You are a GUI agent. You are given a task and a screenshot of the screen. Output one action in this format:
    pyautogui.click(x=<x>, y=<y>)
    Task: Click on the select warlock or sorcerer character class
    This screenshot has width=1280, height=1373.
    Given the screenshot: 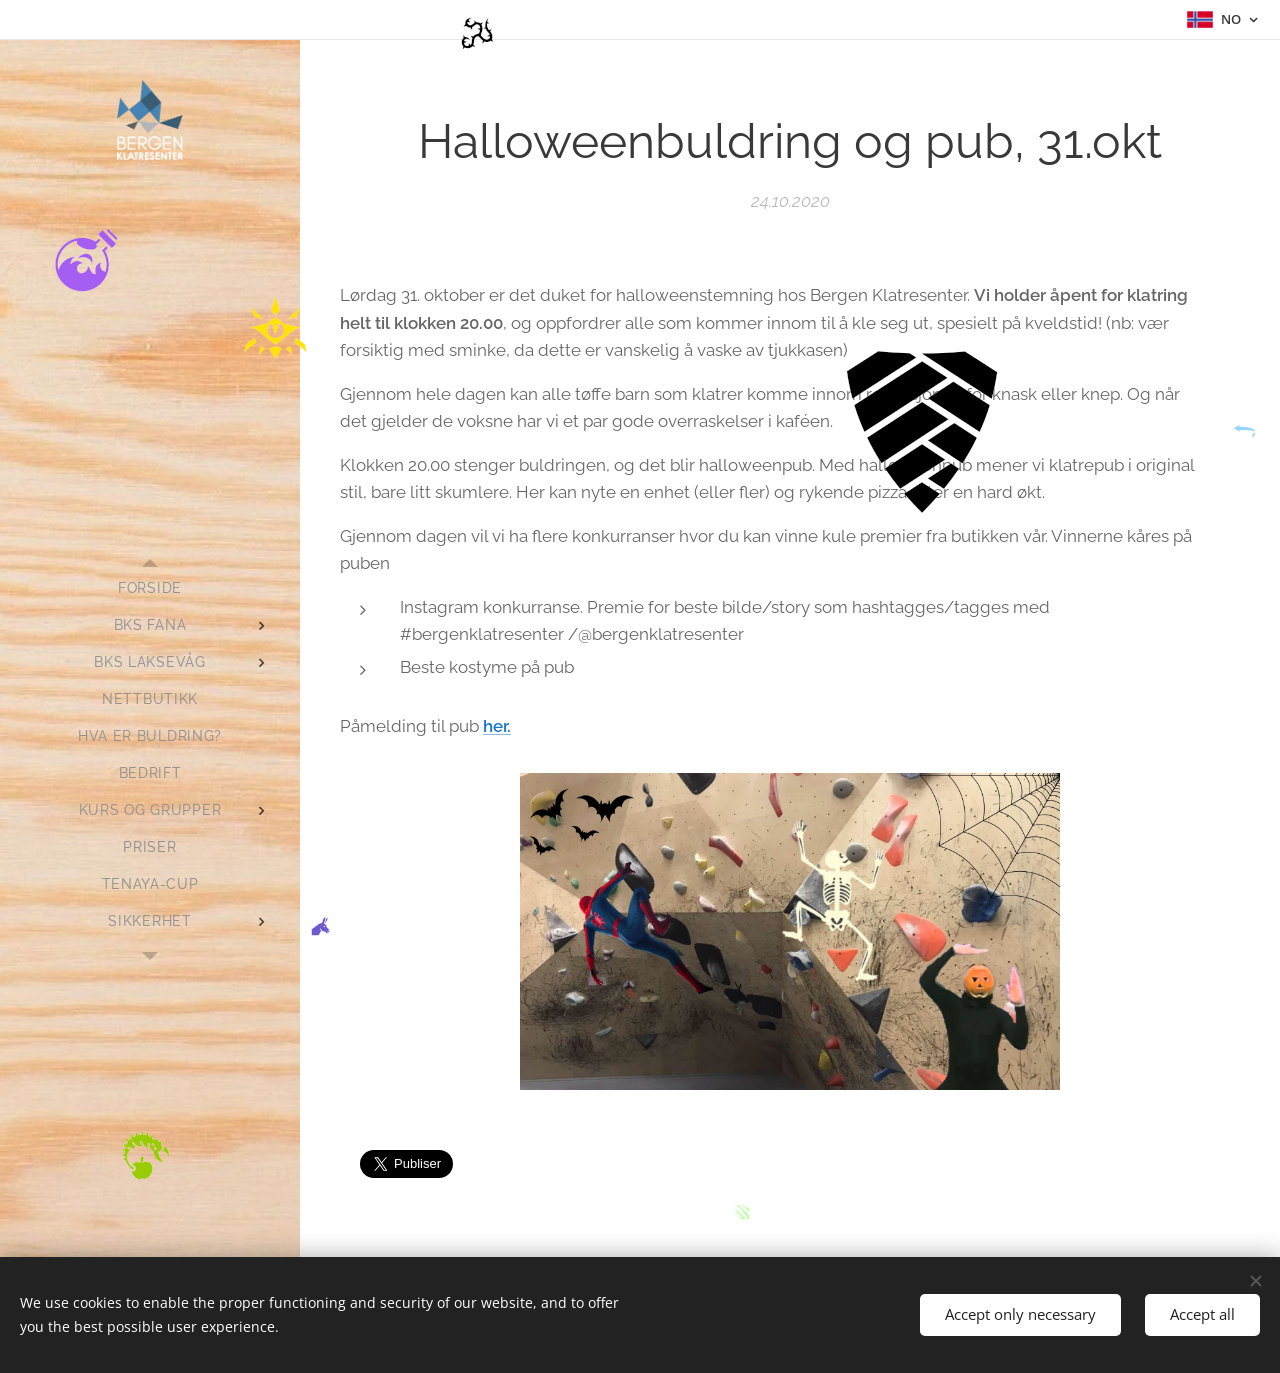 What is the action you would take?
    pyautogui.click(x=275, y=327)
    